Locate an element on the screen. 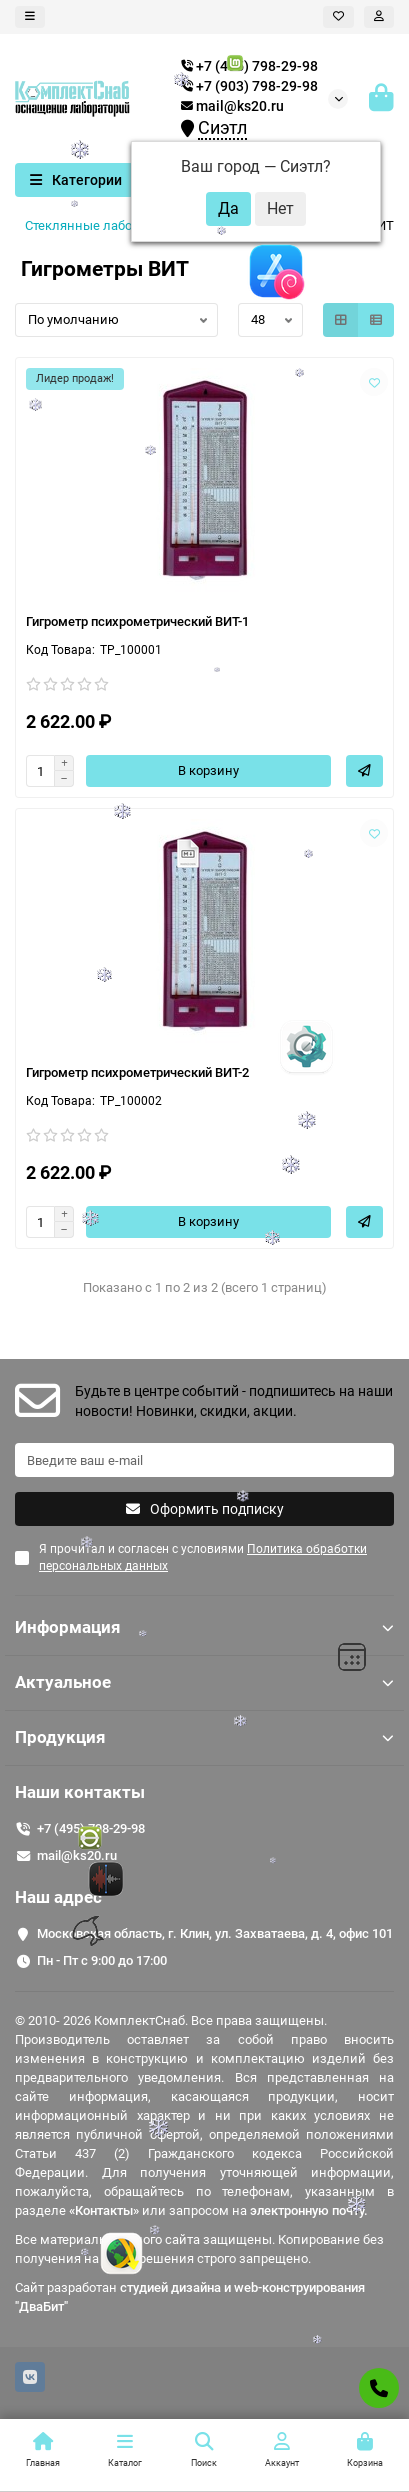 The height and width of the screenshot is (2492, 409). open linux mint application is located at coordinates (235, 63).